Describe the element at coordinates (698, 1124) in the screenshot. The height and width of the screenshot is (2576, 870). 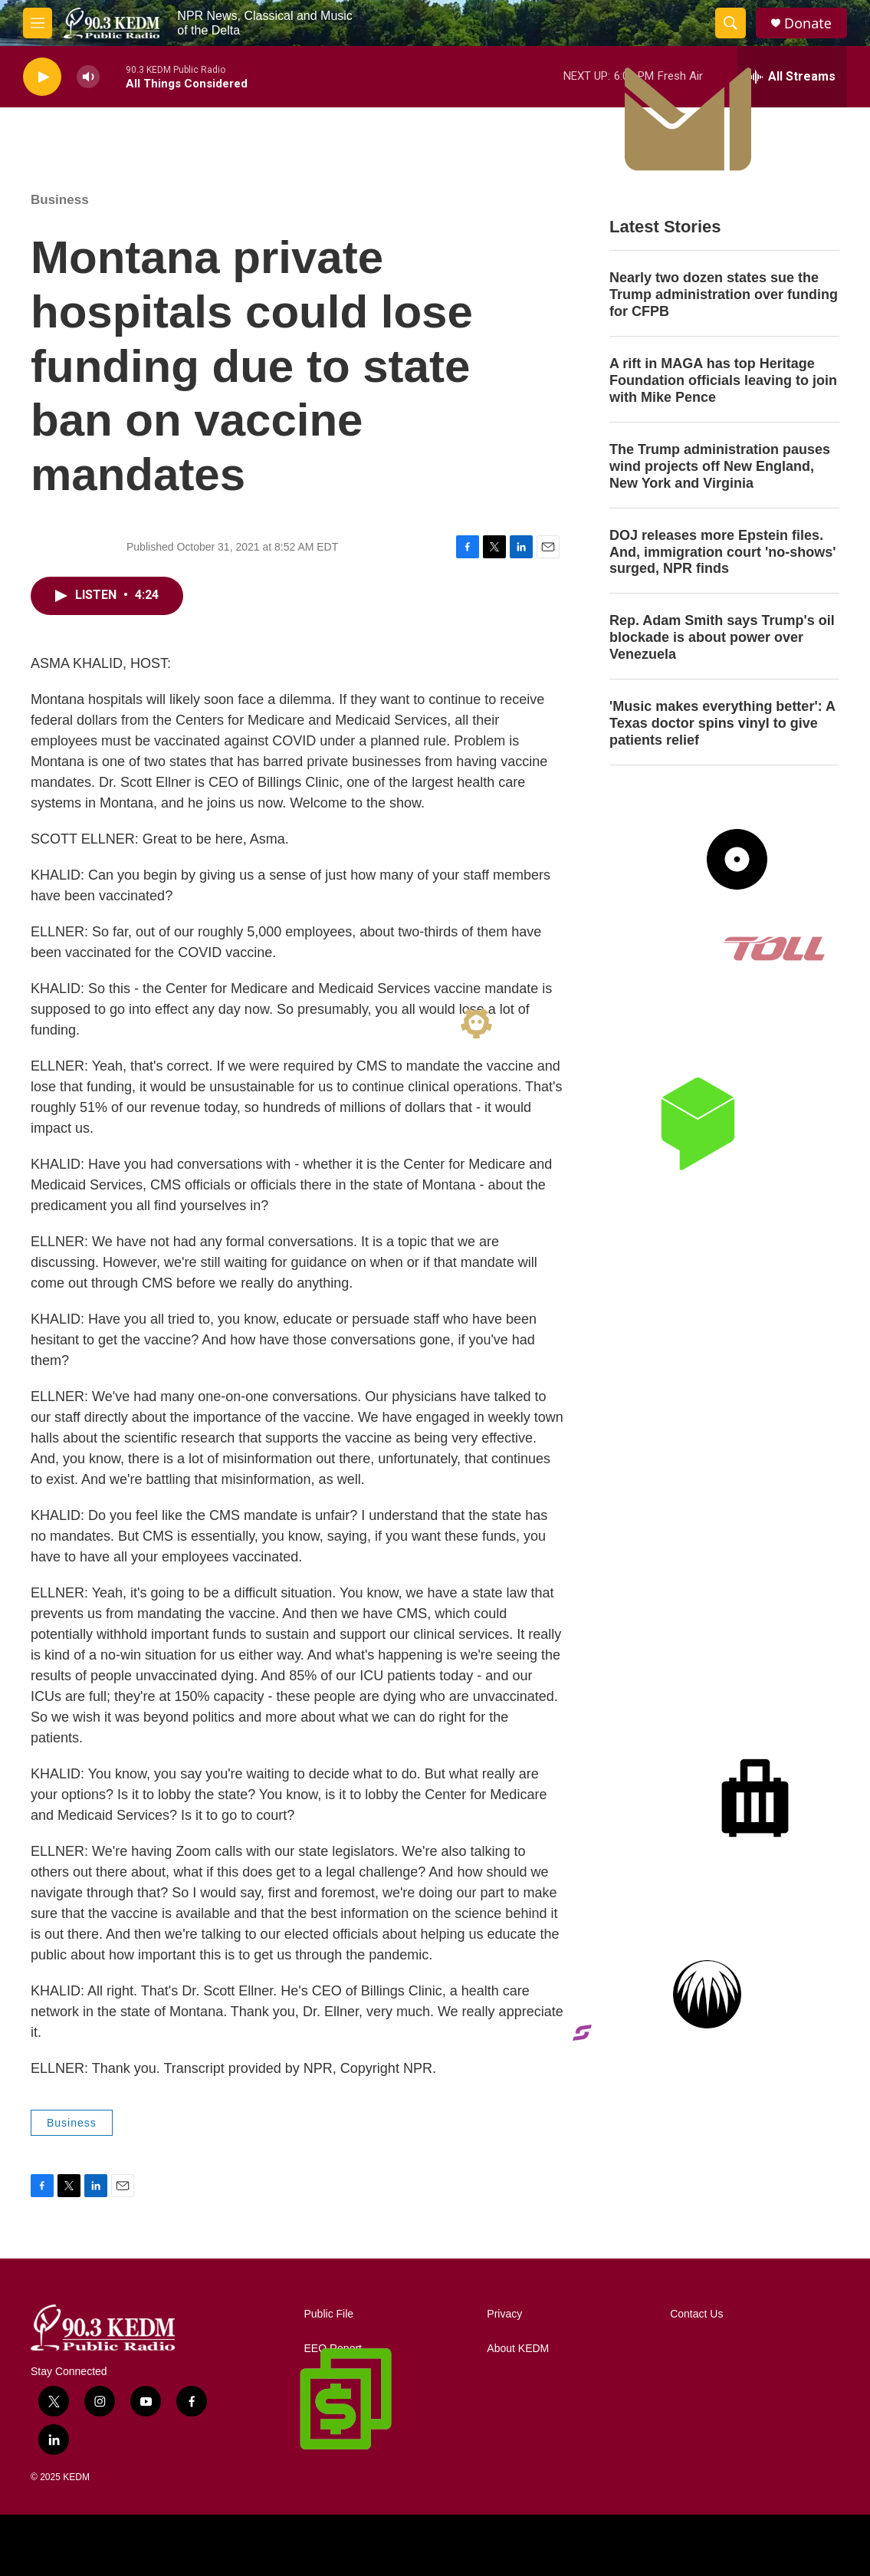
I see `access Google Dialogflow conversational AI platform` at that location.